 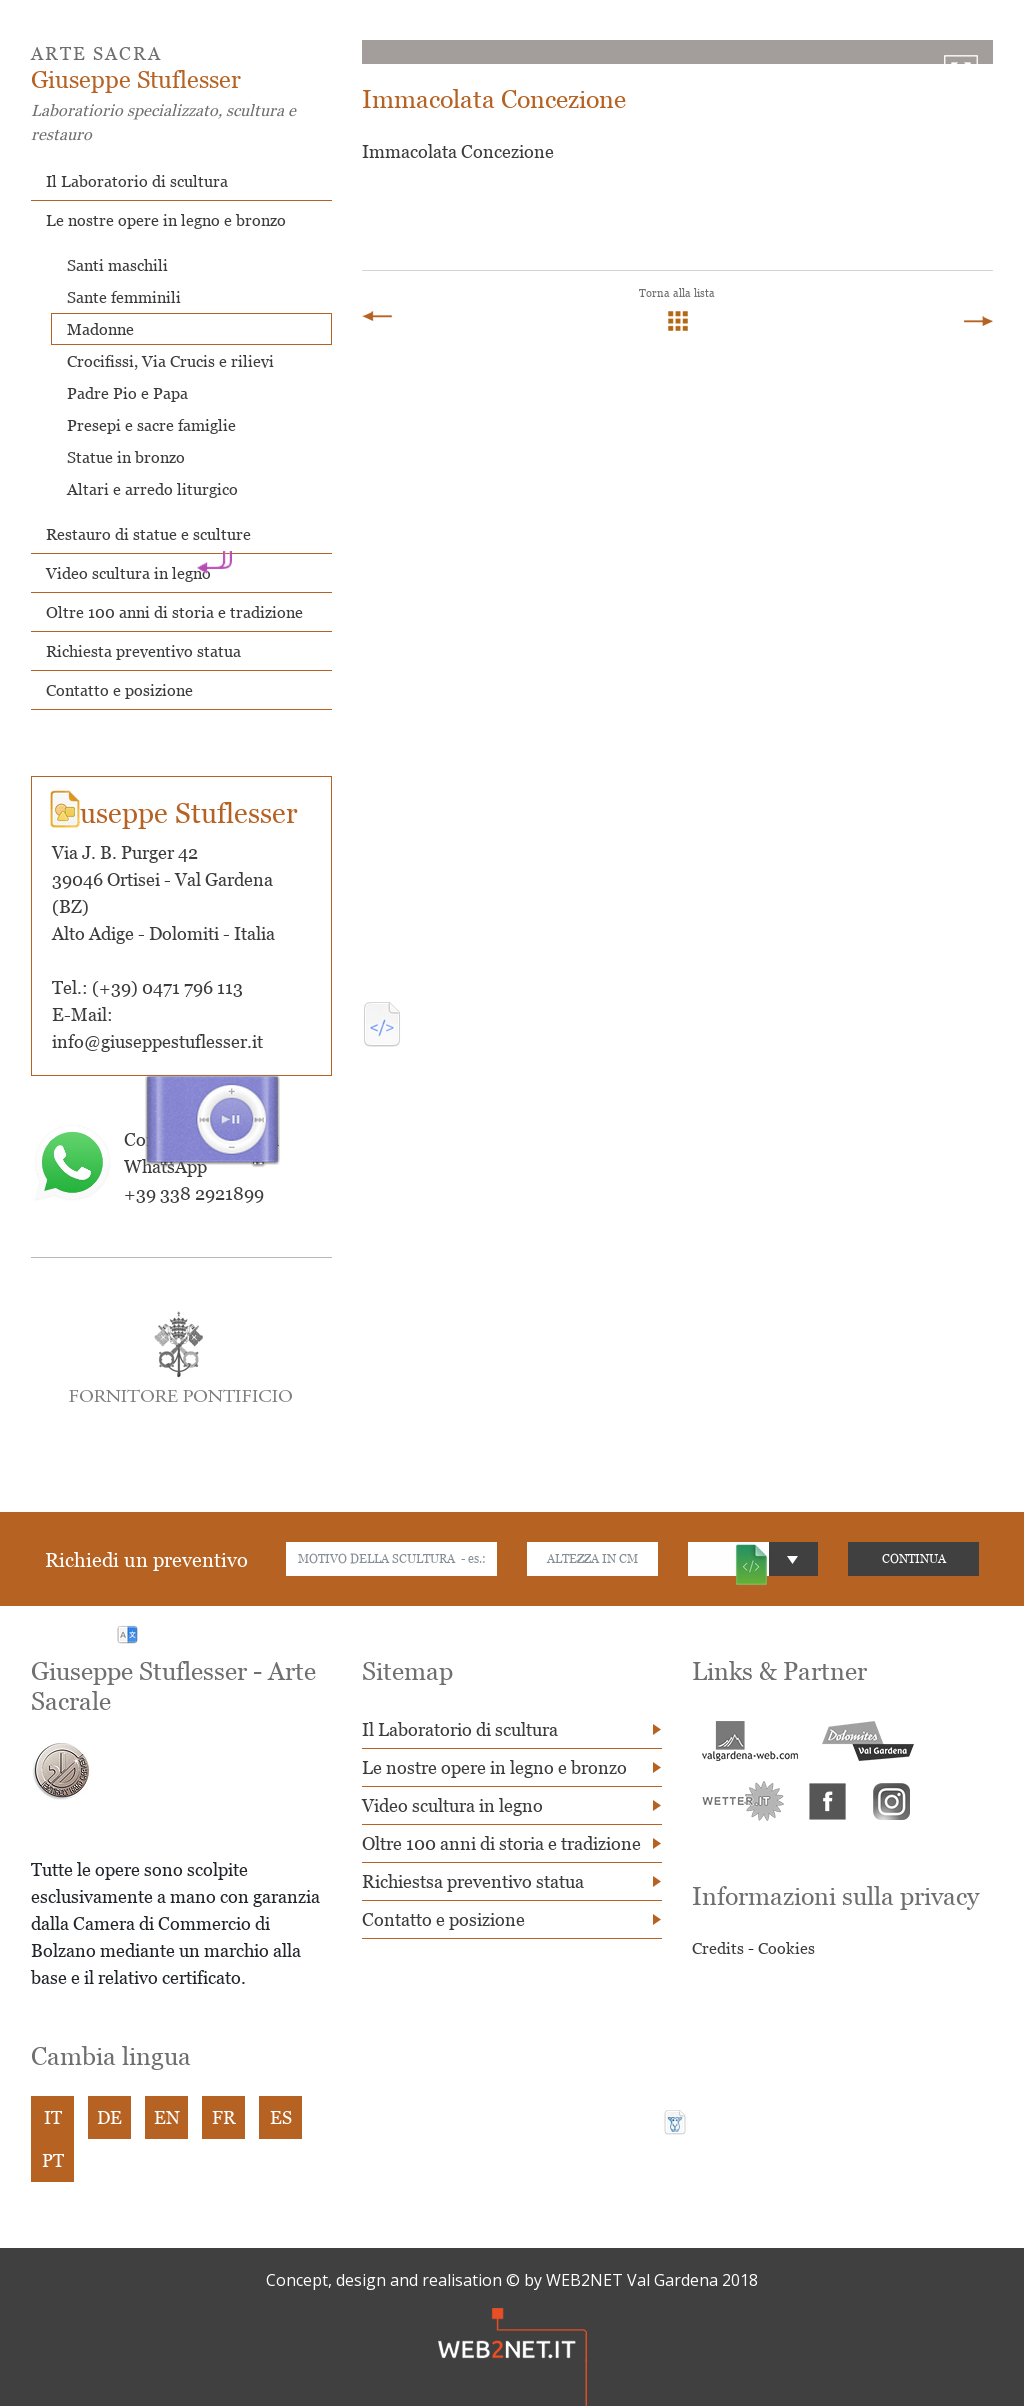 I want to click on access language and translation settings, so click(x=127, y=1634).